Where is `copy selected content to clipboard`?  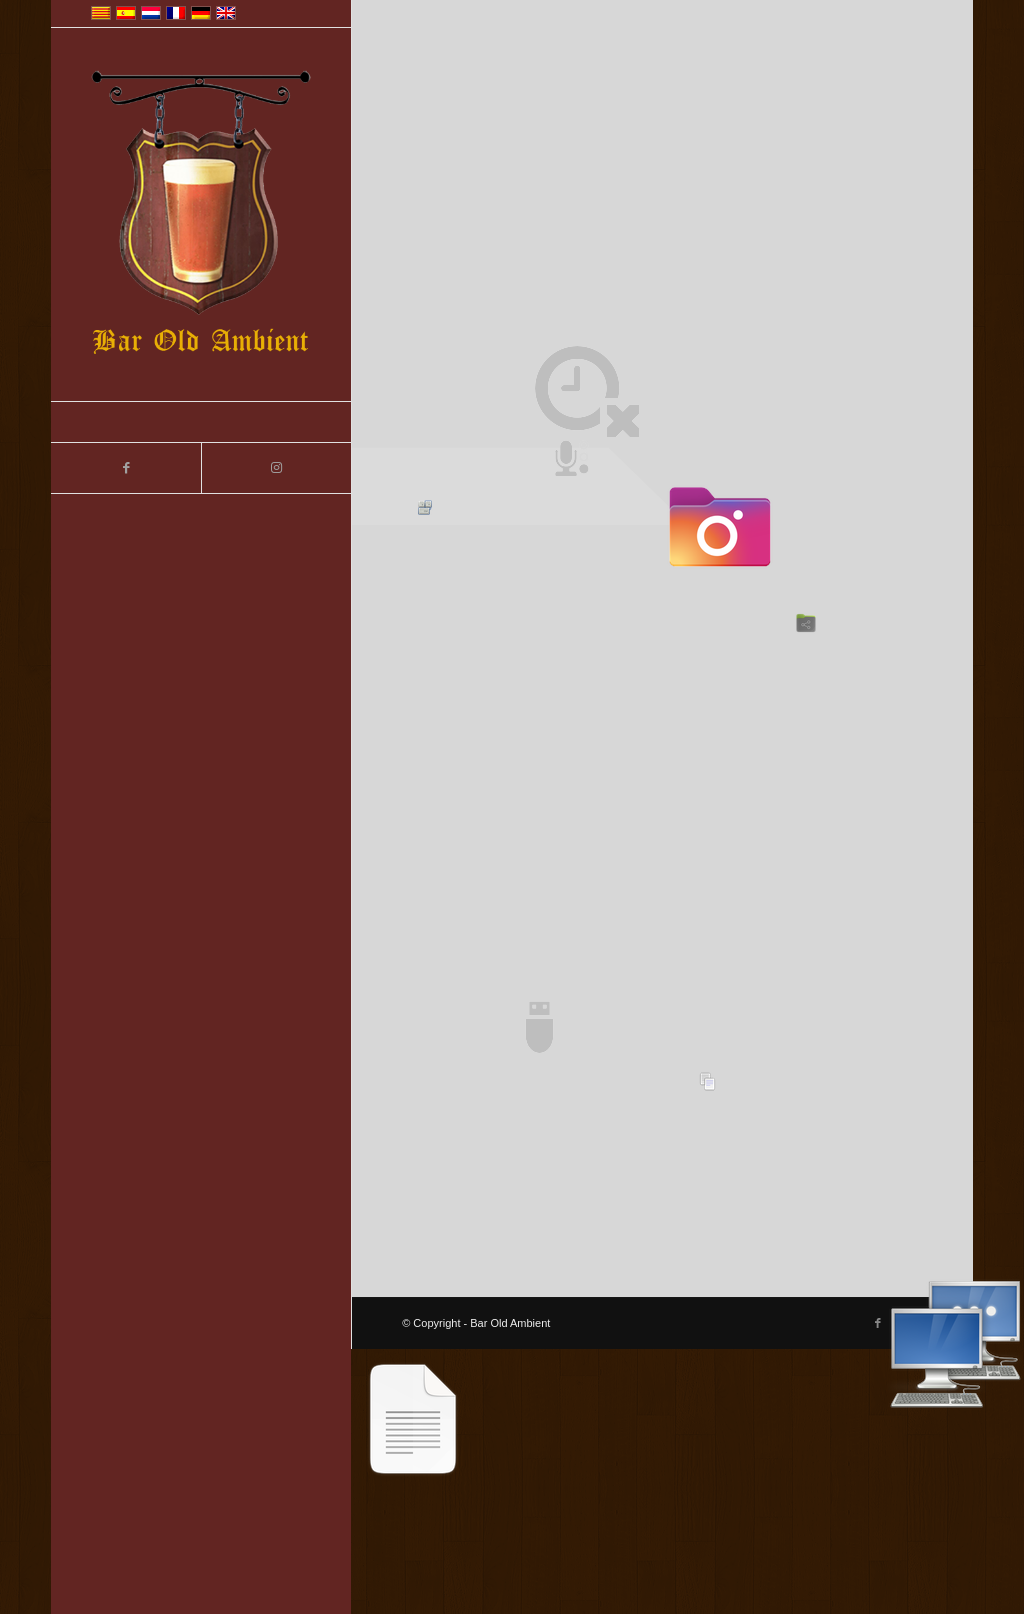
copy selected content to clipboard is located at coordinates (707, 1081).